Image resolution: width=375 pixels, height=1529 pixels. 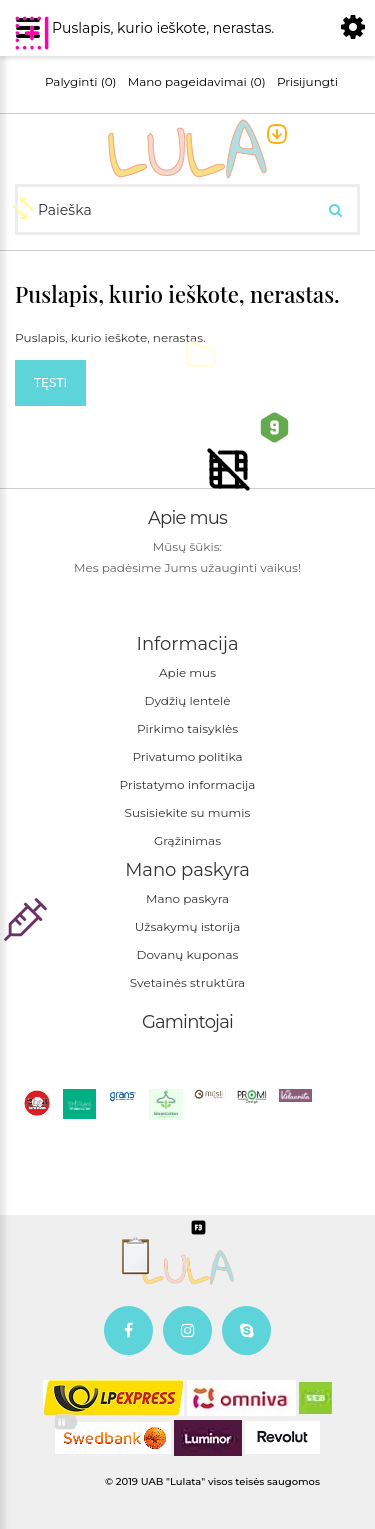 I want to click on keyboard shortcut indicator for F3 function key, so click(x=198, y=1227).